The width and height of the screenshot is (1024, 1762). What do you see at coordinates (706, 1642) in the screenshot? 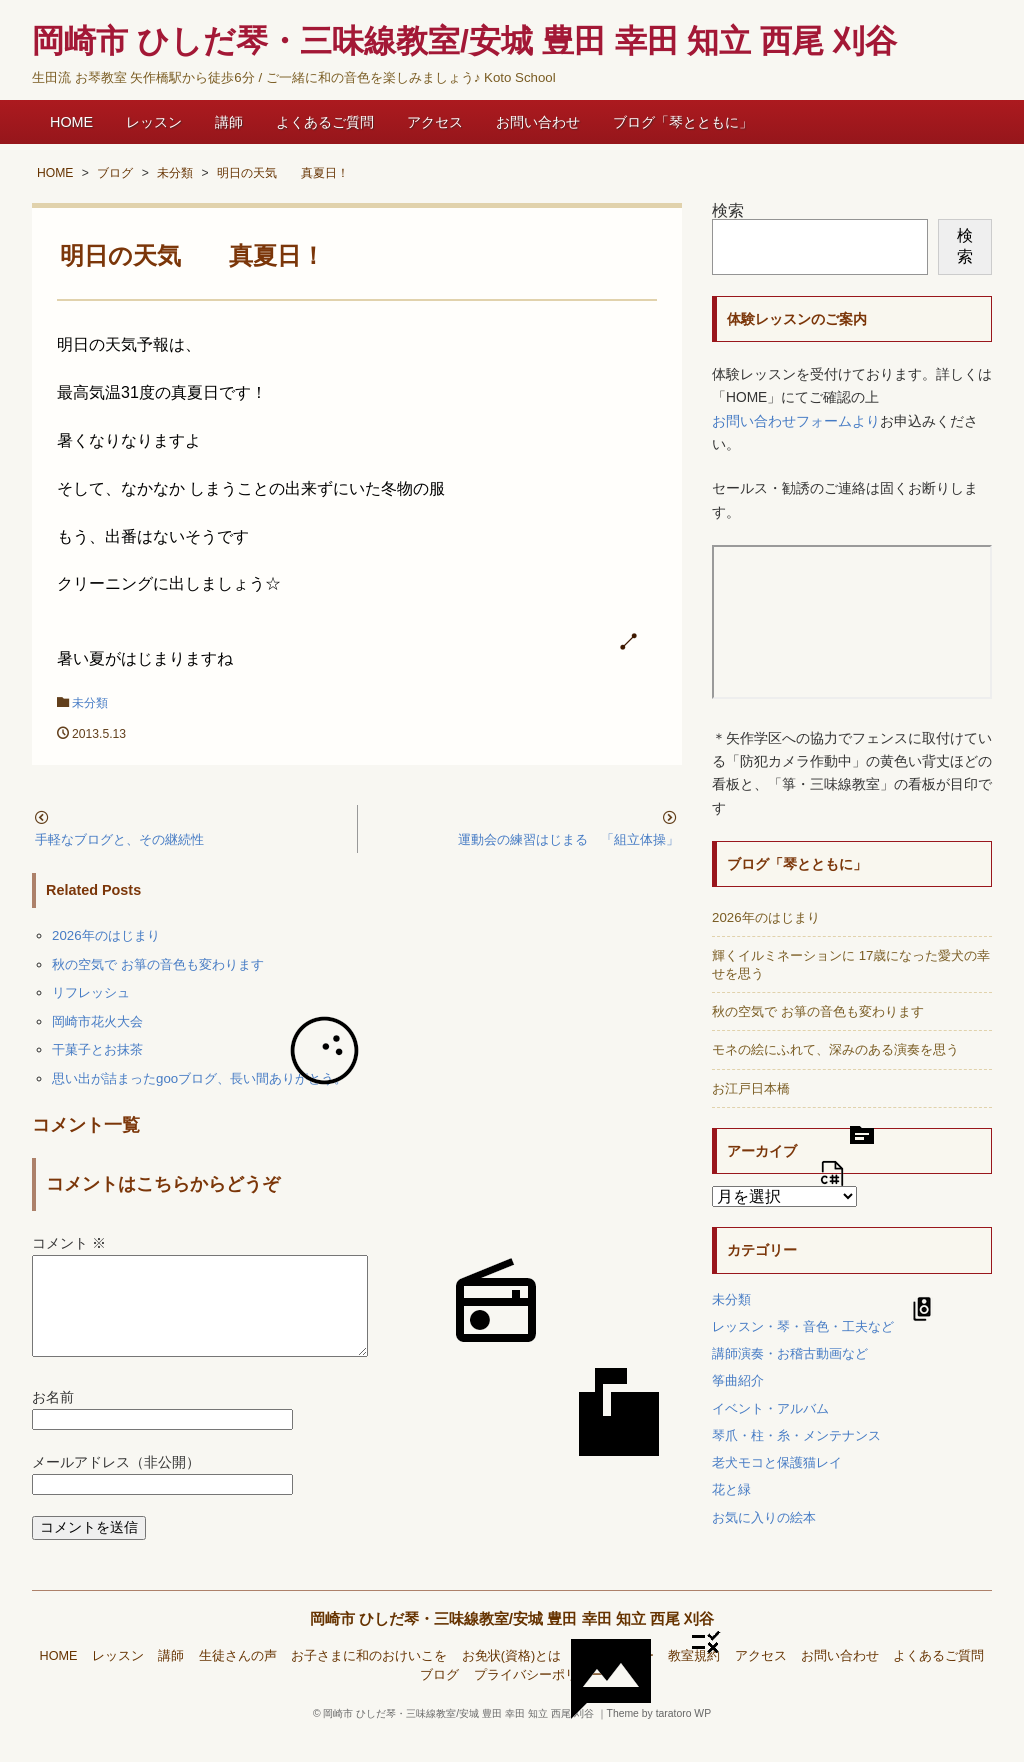
I see `view validation rules or criteria` at bounding box center [706, 1642].